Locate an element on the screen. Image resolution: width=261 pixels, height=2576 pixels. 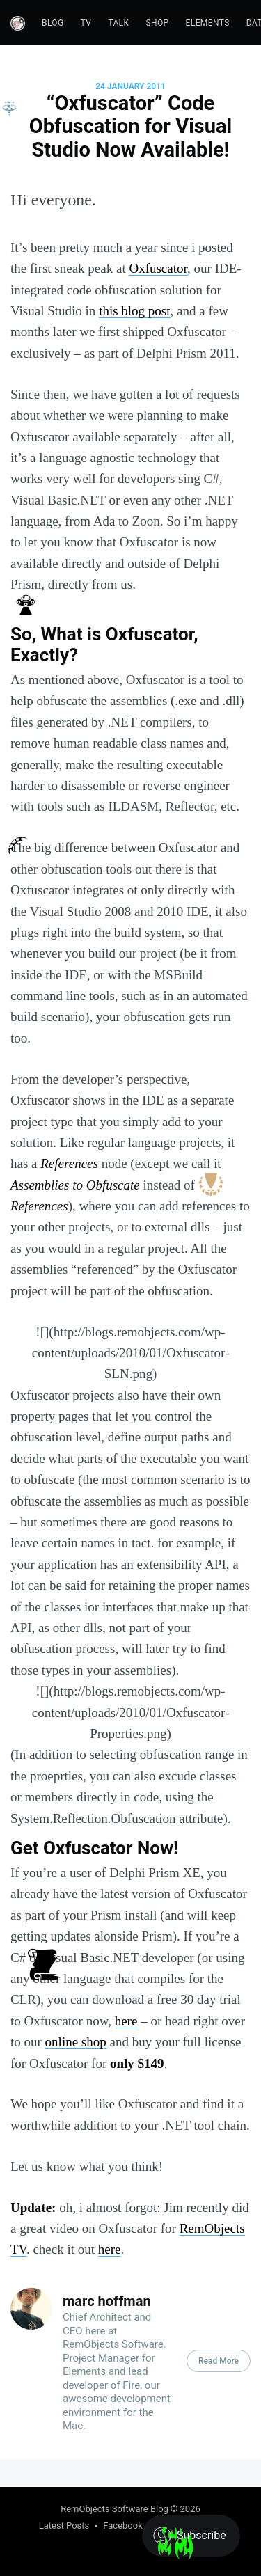
select the bat'leth weapon in a game inventory is located at coordinates (17, 846).